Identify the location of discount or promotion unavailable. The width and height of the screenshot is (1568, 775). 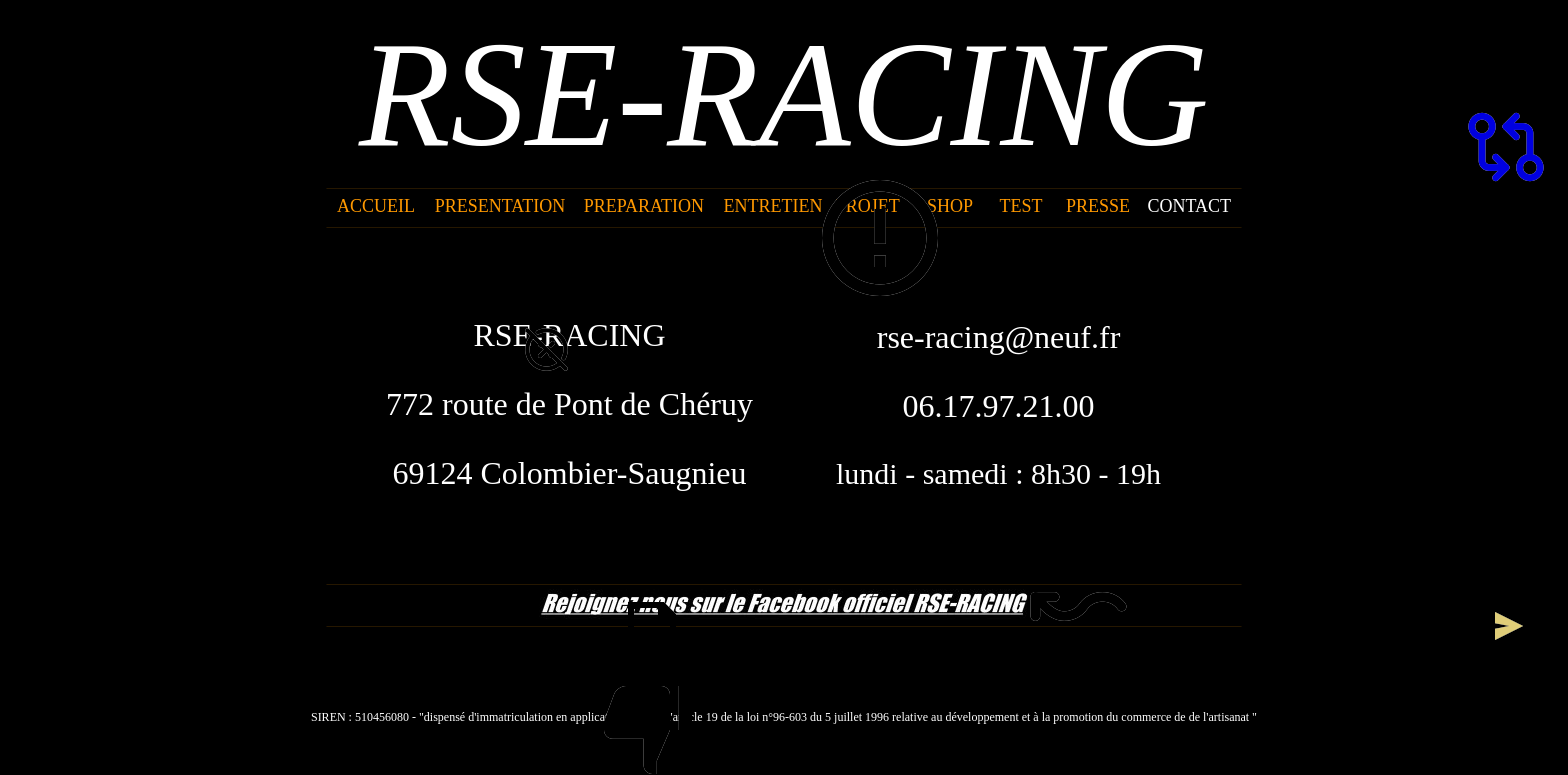
(546, 349).